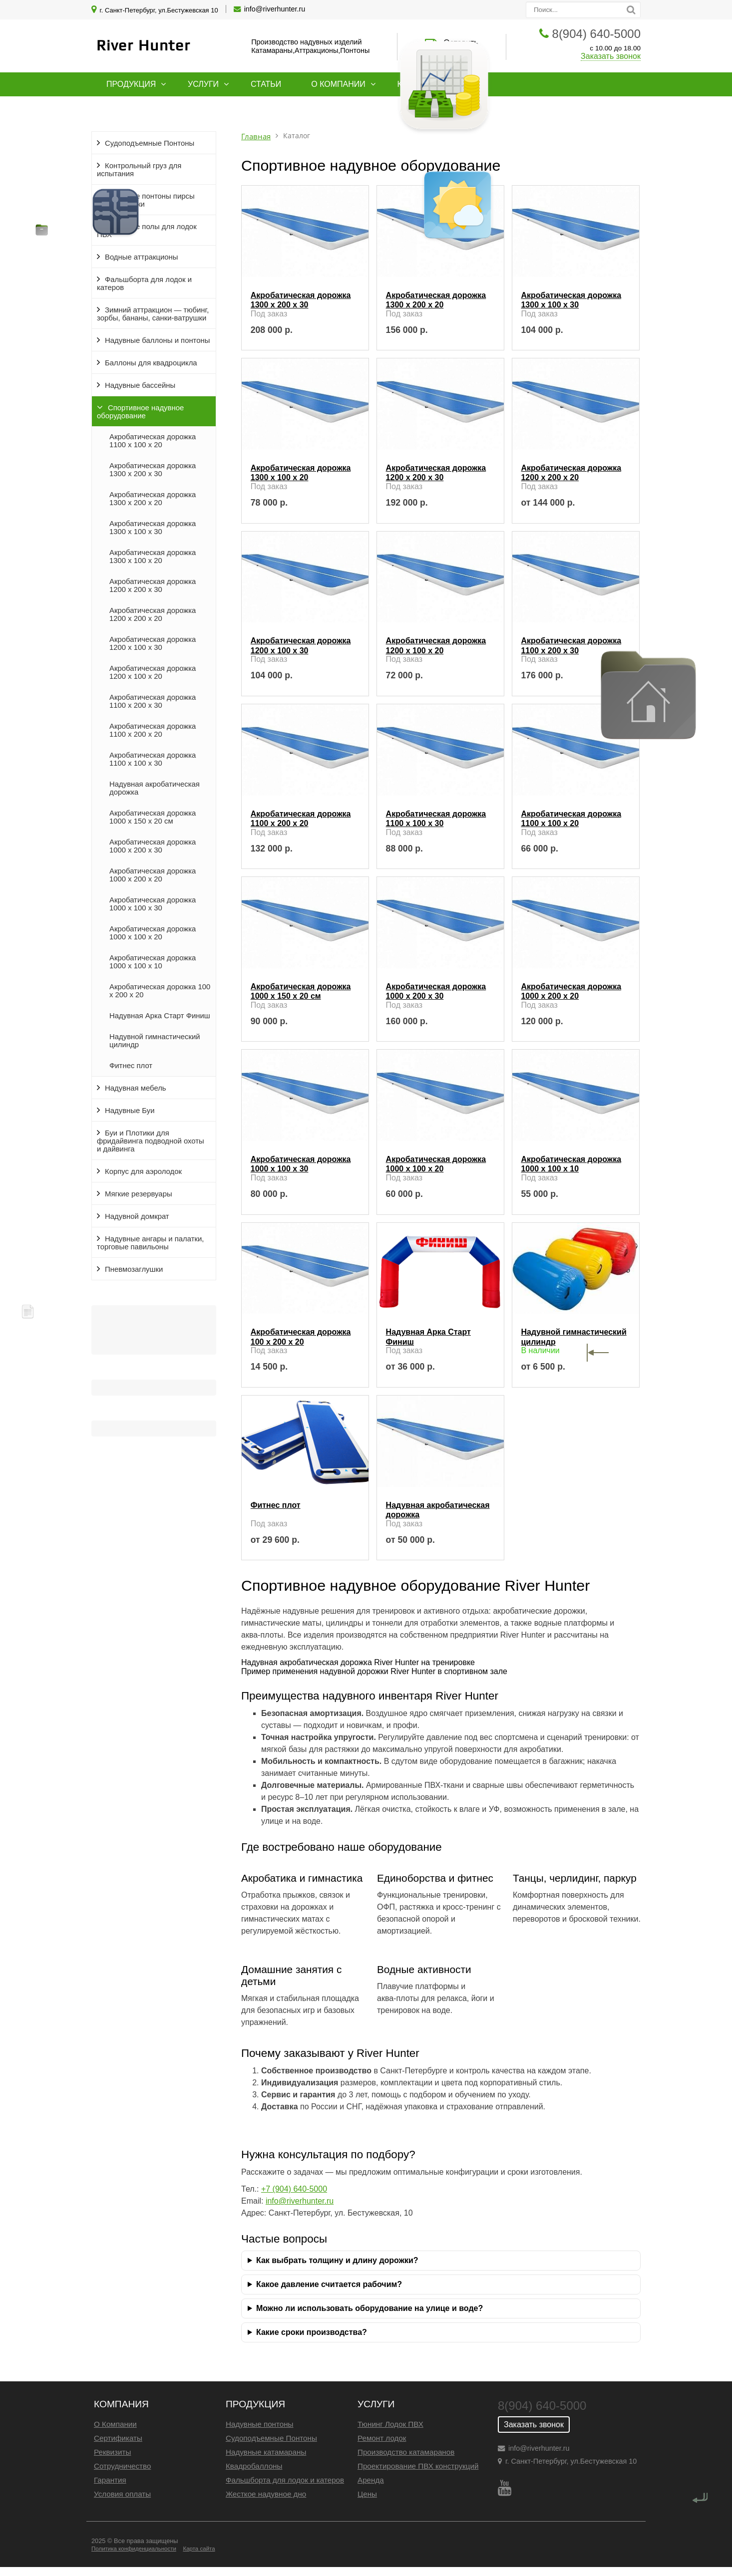 The image size is (732, 2576). I want to click on open gerbview nightly app for viewing gerber PCB files, so click(115, 212).